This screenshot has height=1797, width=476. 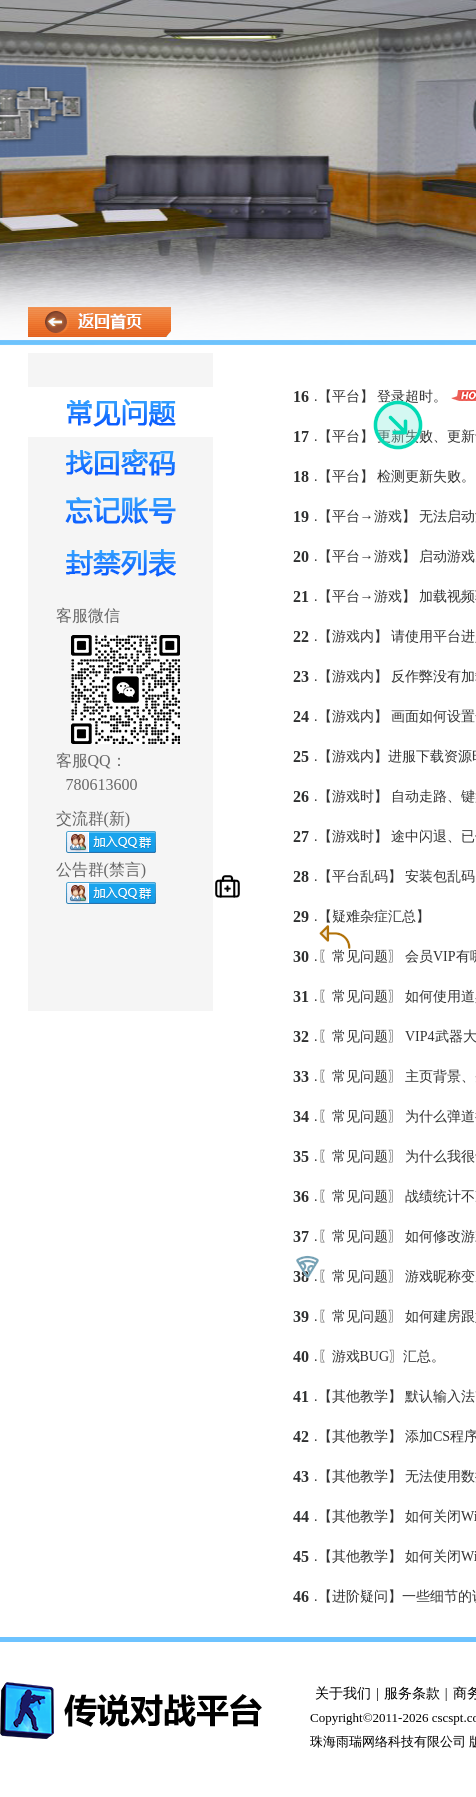 I want to click on reply to a message, so click(x=335, y=937).